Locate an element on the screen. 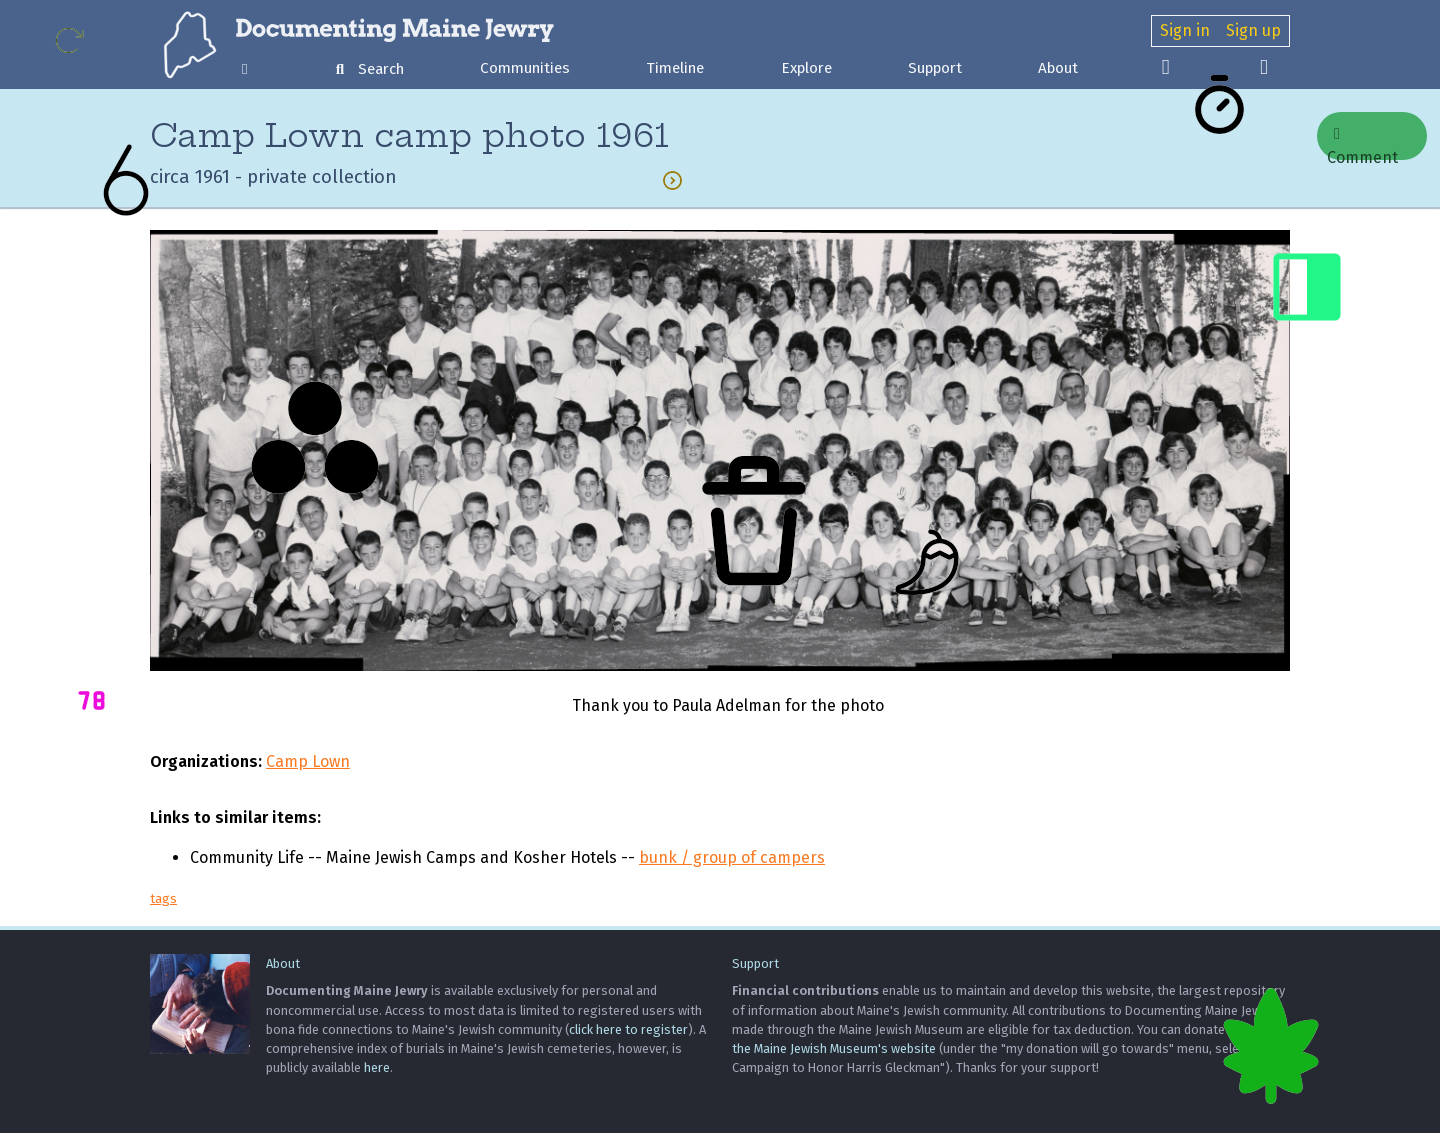 The image size is (1440, 1133). indicates spicy or hot food items is located at coordinates (930, 564).